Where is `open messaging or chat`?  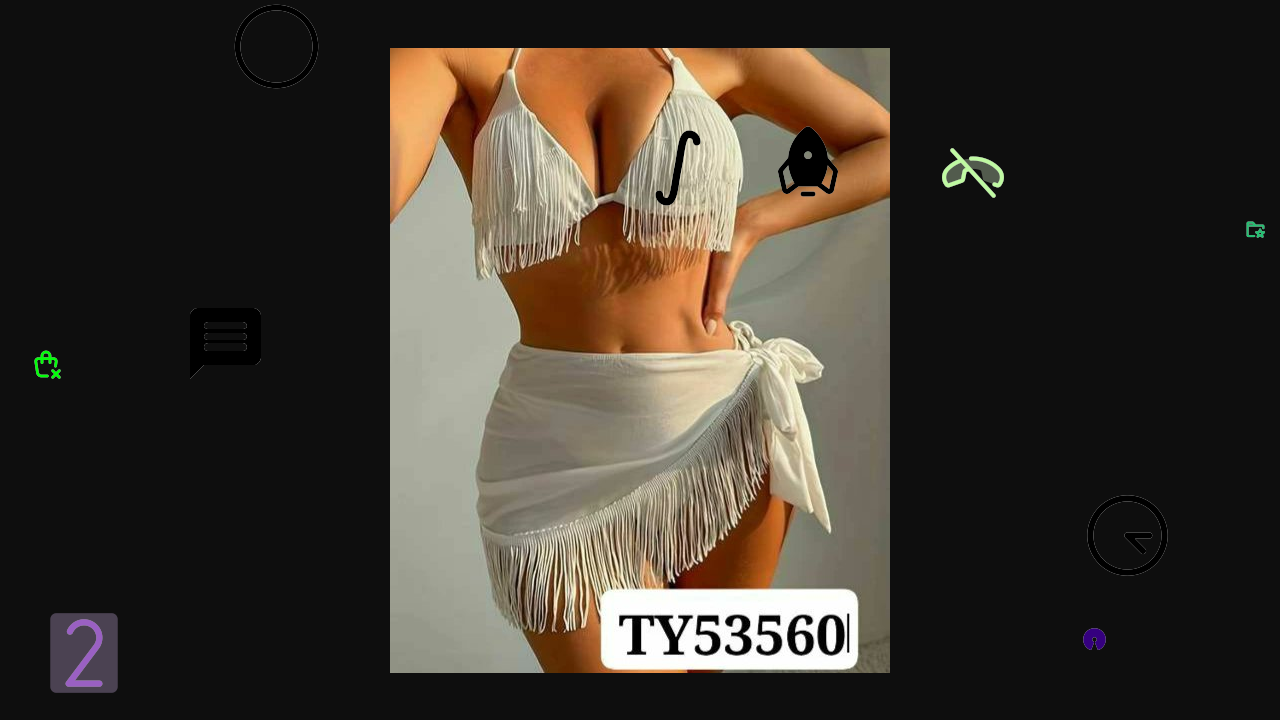
open messaging or chat is located at coordinates (225, 343).